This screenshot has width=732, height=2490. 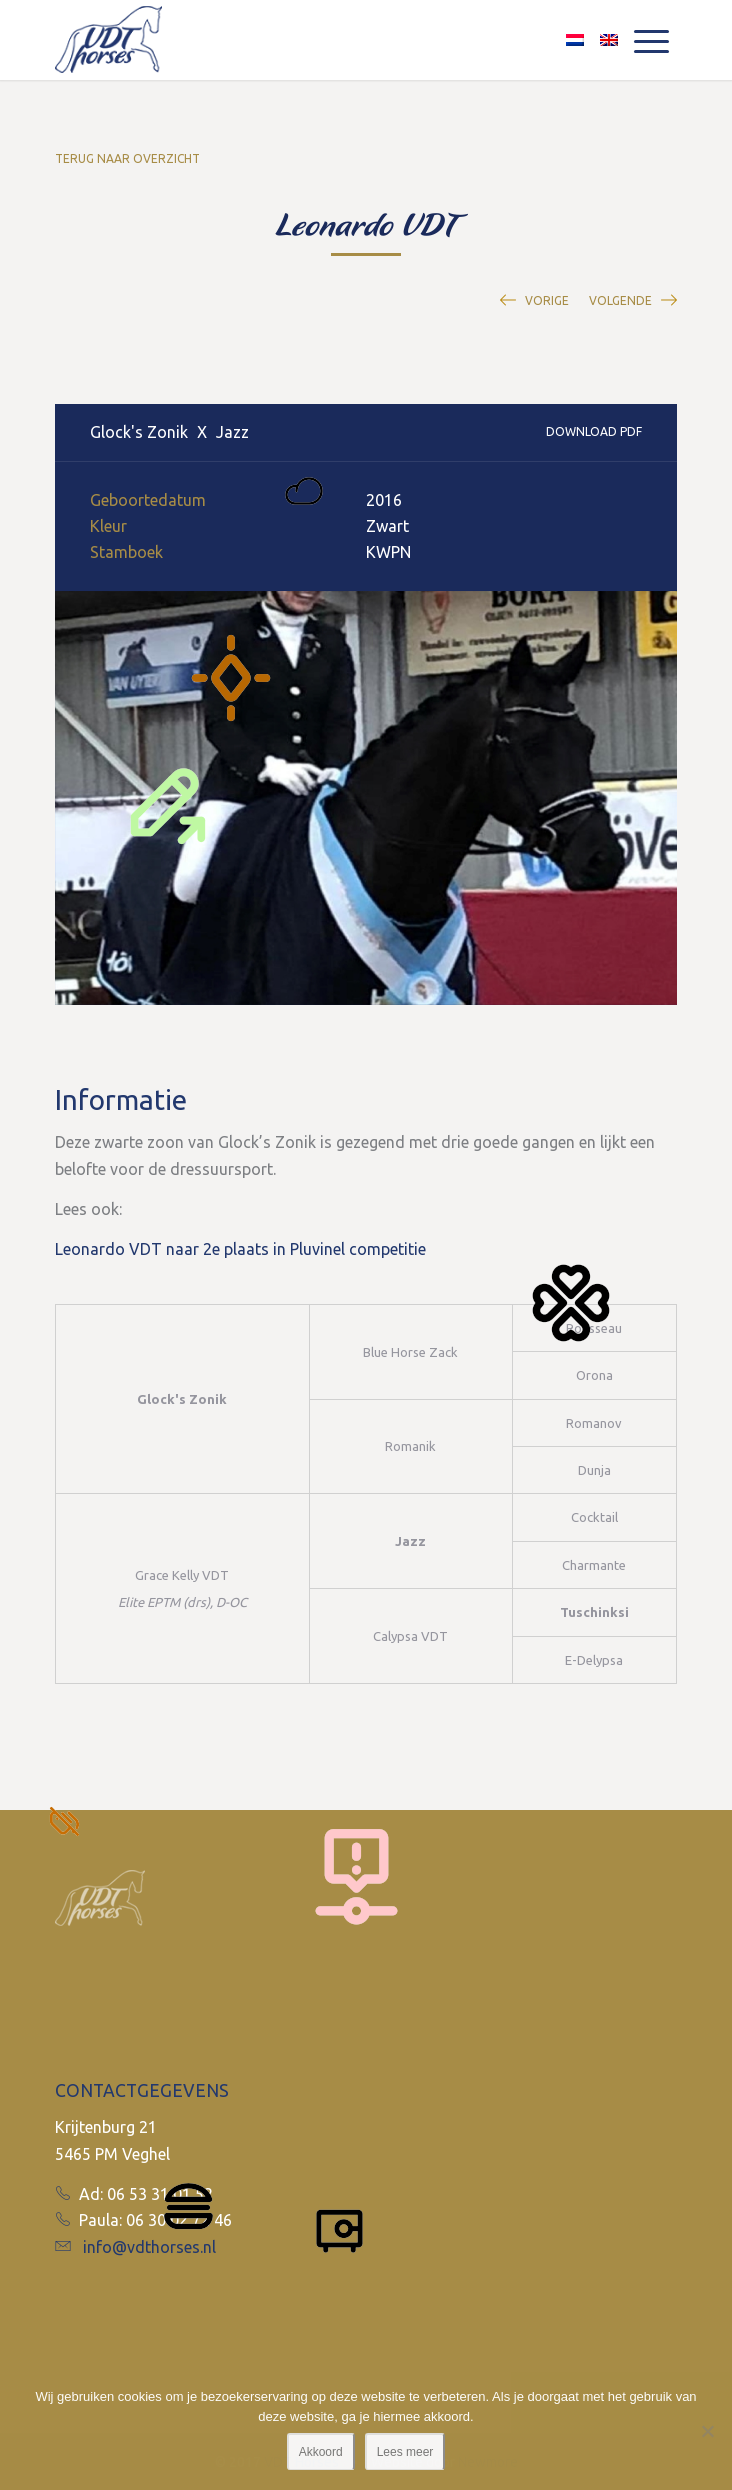 What do you see at coordinates (64, 1821) in the screenshot?
I see `disable or remove tags` at bounding box center [64, 1821].